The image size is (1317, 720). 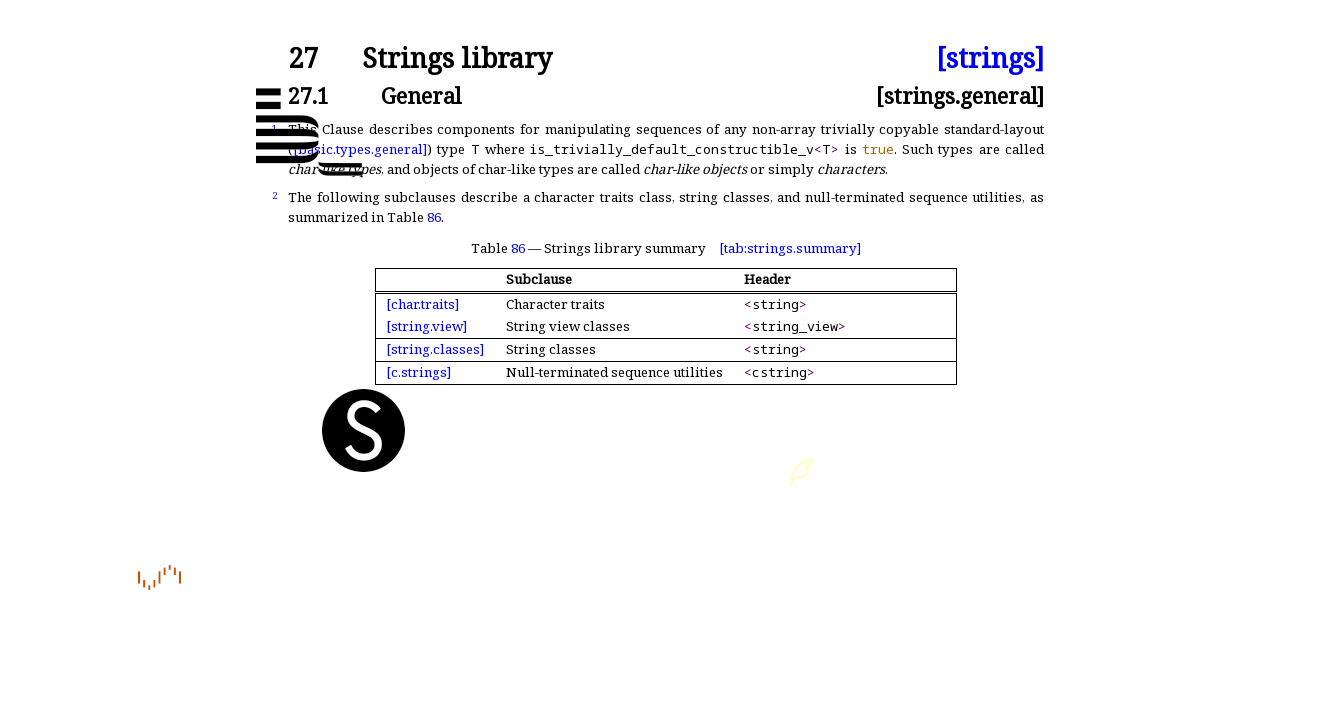 I want to click on compose or write a new document, so click(x=801, y=472).